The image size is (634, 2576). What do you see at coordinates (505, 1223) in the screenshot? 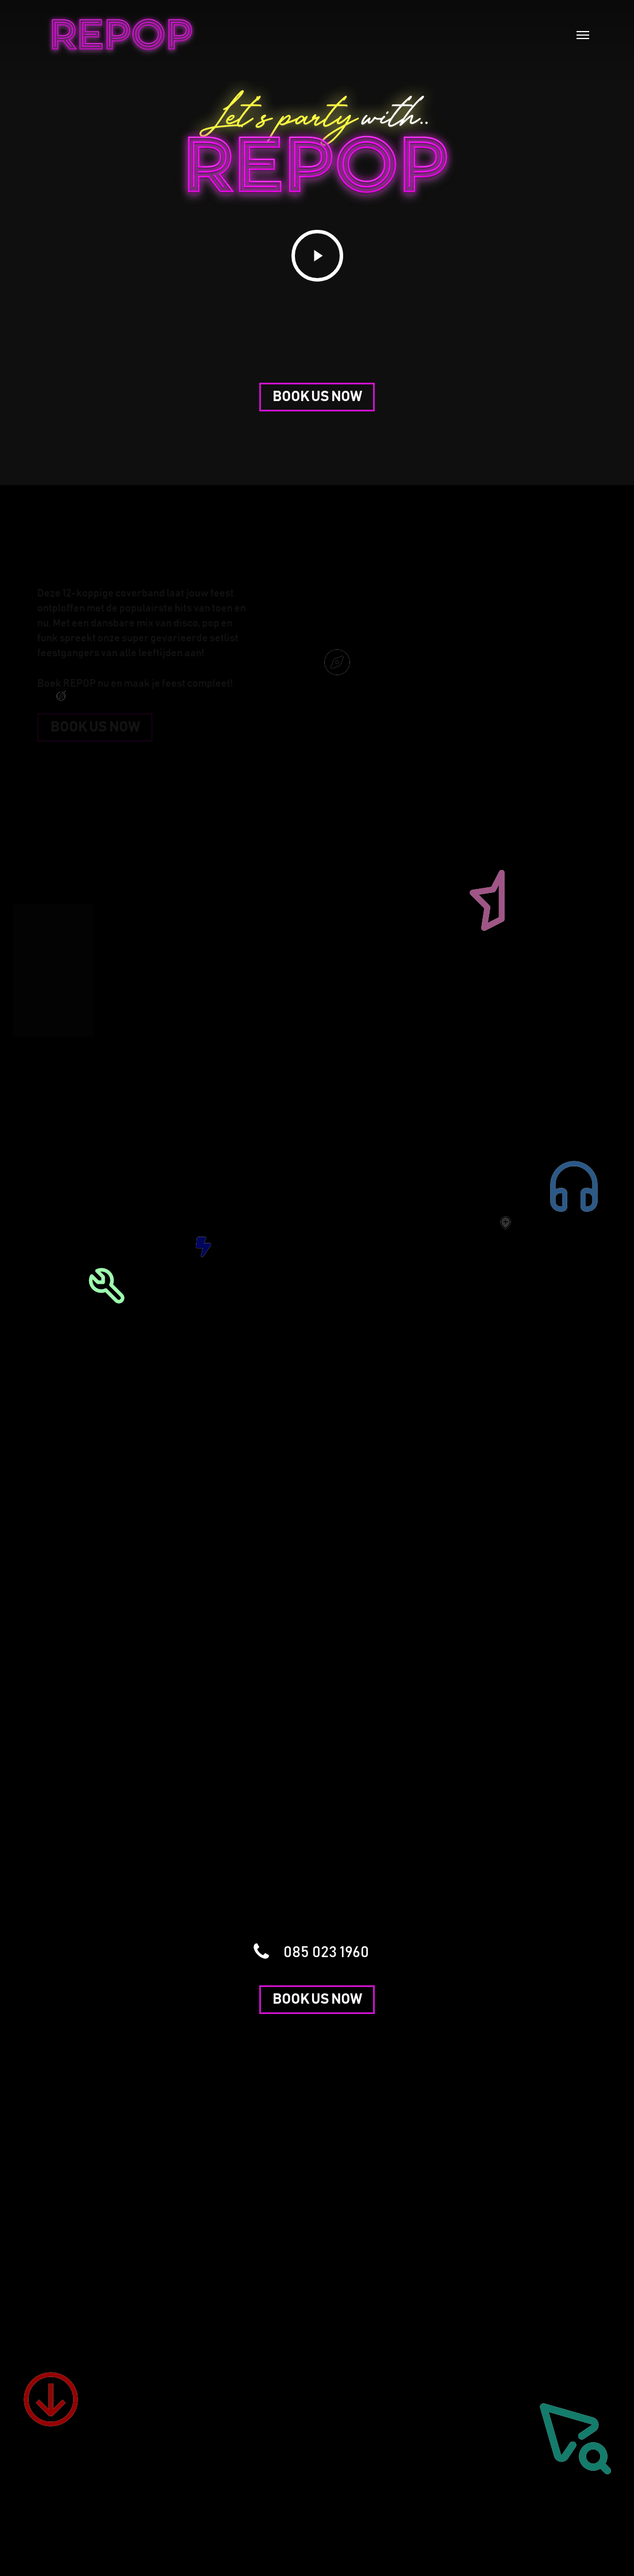
I see `add a new location pin to the map` at bounding box center [505, 1223].